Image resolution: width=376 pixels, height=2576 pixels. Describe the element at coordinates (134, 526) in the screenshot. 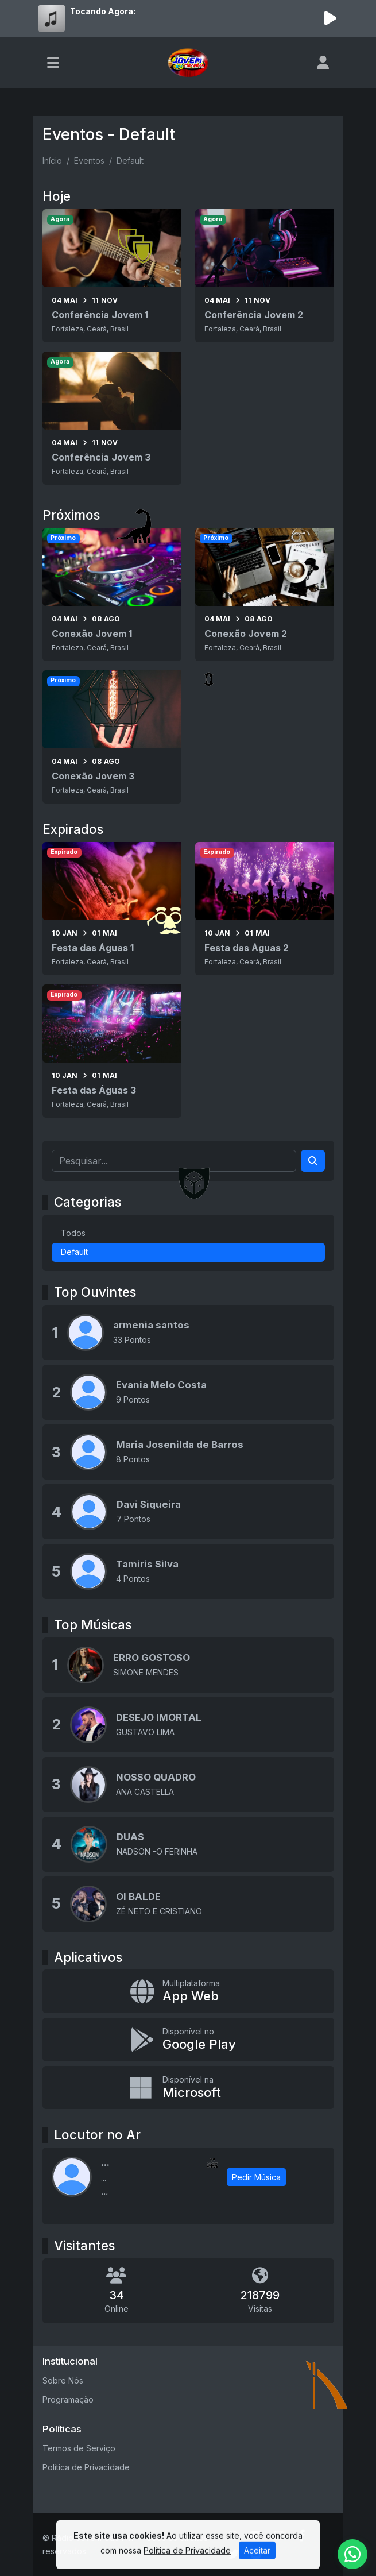

I see `dinosaur category or prehistoric theme indicator` at that location.